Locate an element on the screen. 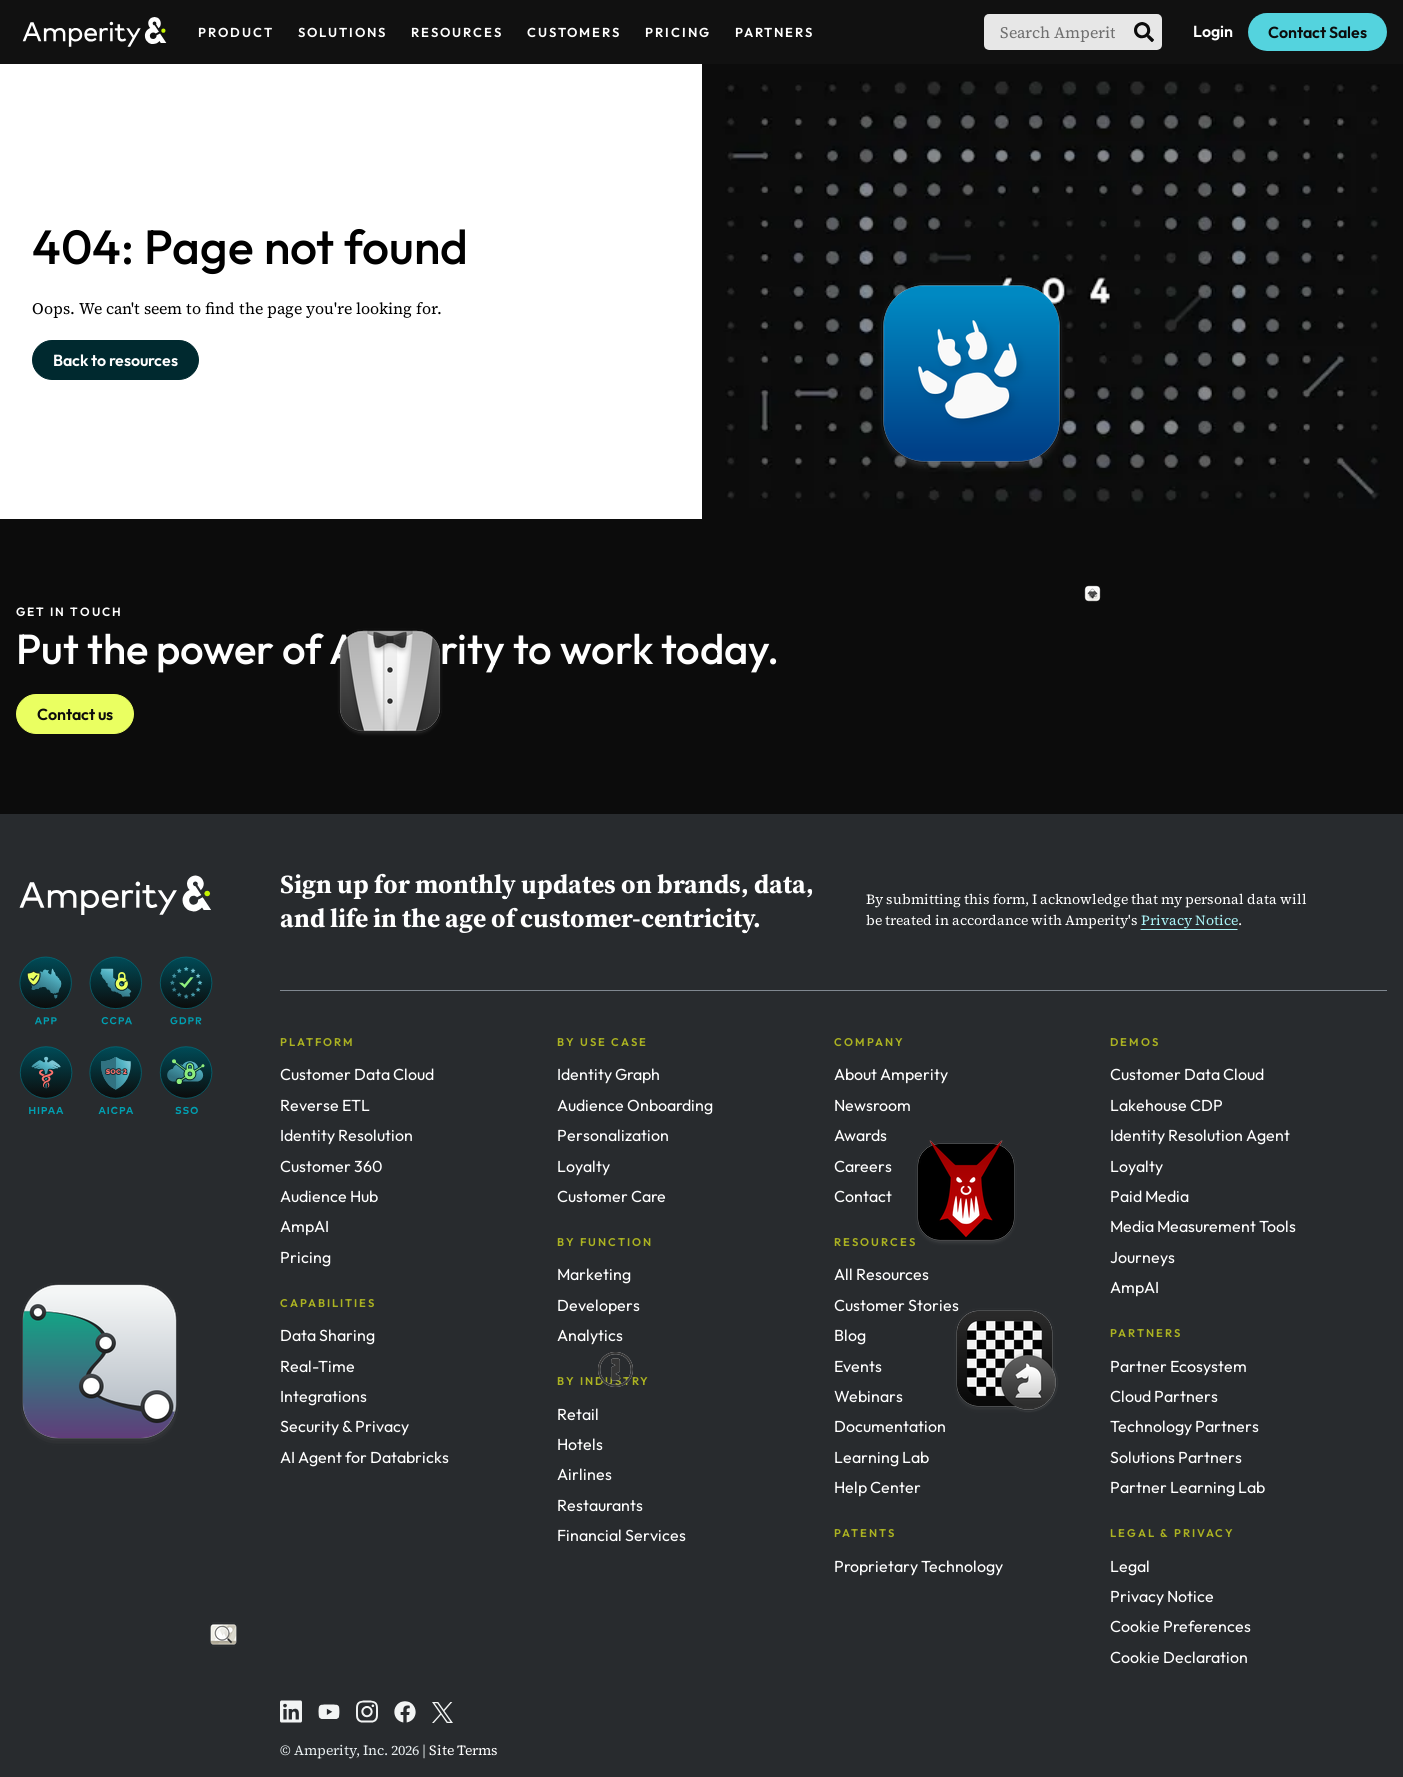 This screenshot has height=1777, width=1403. launch dungeon keeper game is located at coordinates (966, 1192).